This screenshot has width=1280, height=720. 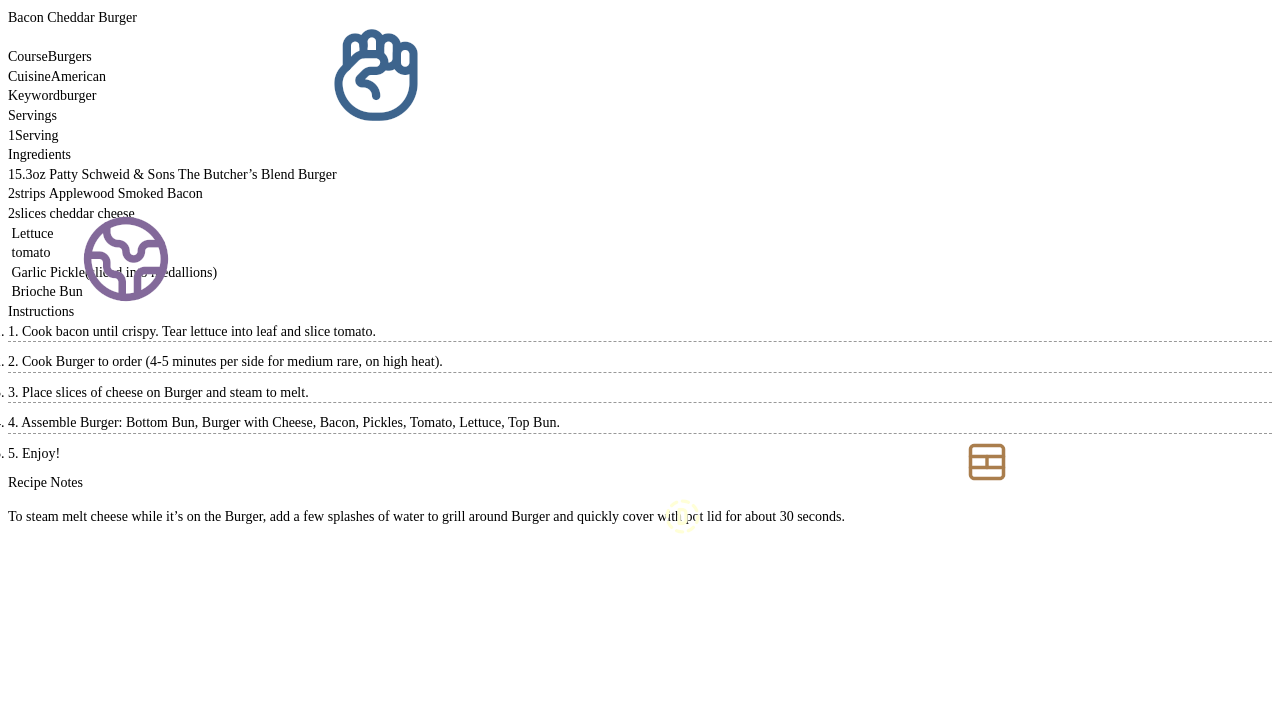 I want to click on split table cells, so click(x=987, y=462).